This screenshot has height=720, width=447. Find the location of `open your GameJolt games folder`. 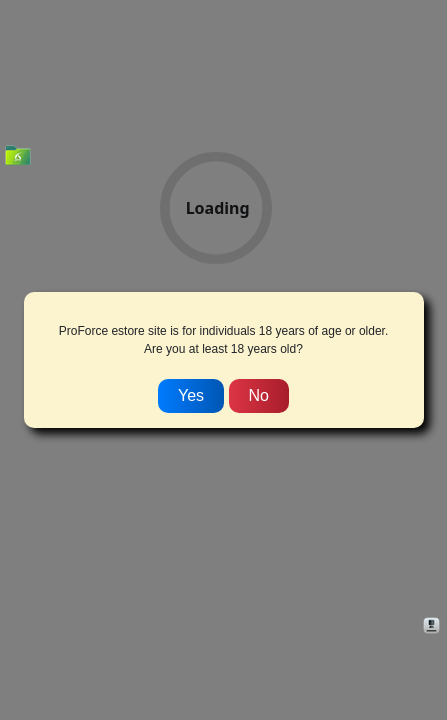

open your GameJolt games folder is located at coordinates (18, 156).